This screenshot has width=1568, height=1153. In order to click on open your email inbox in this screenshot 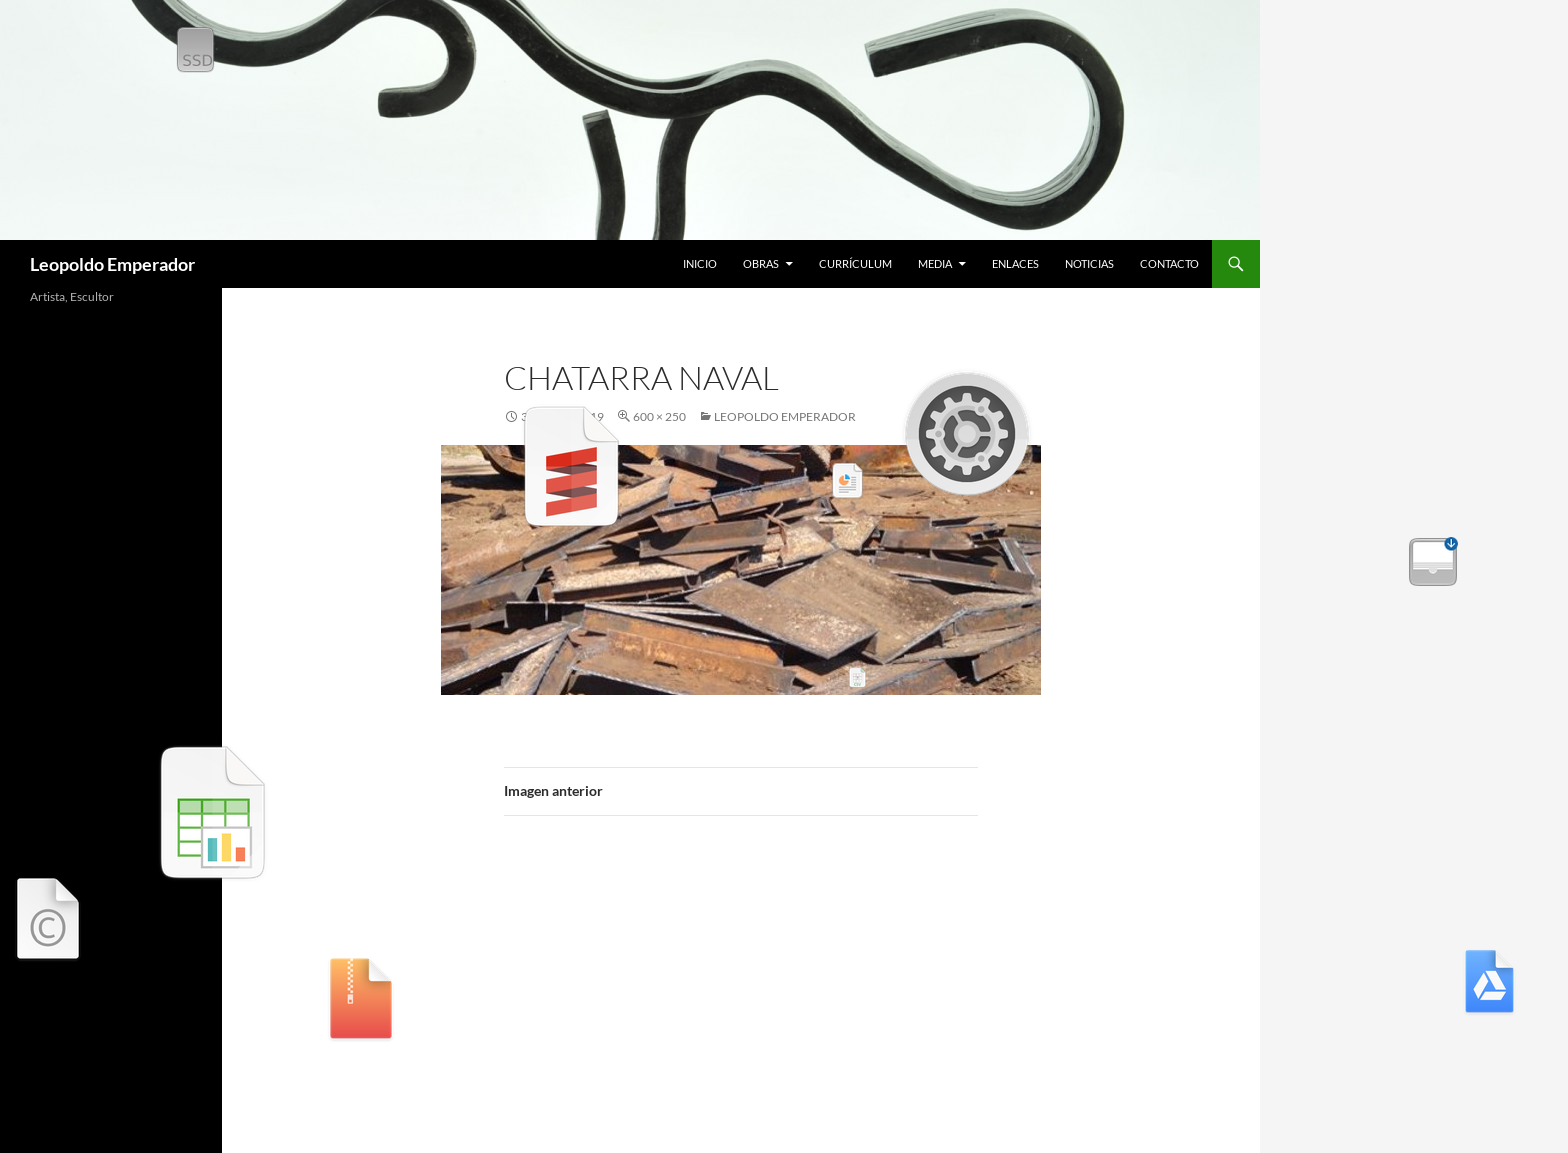, I will do `click(1433, 562)`.